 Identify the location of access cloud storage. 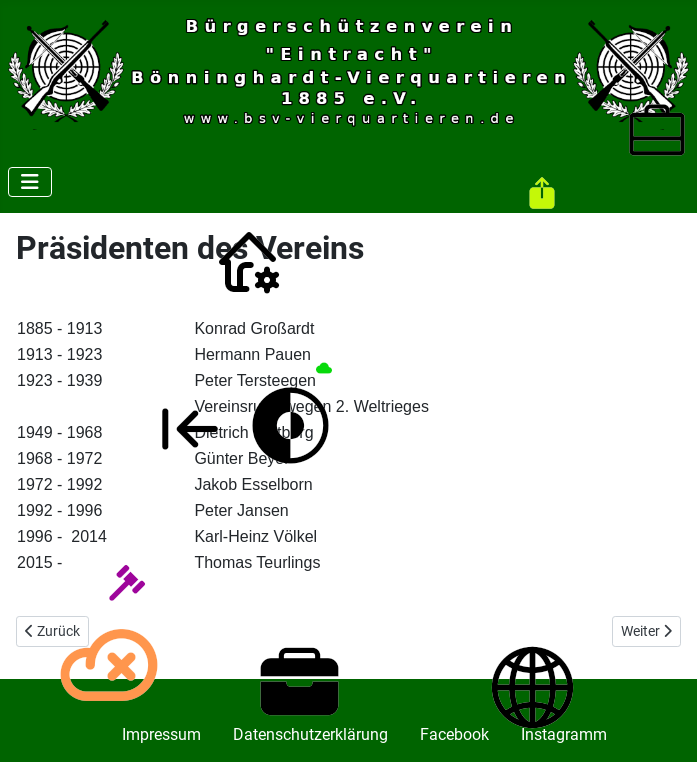
(324, 368).